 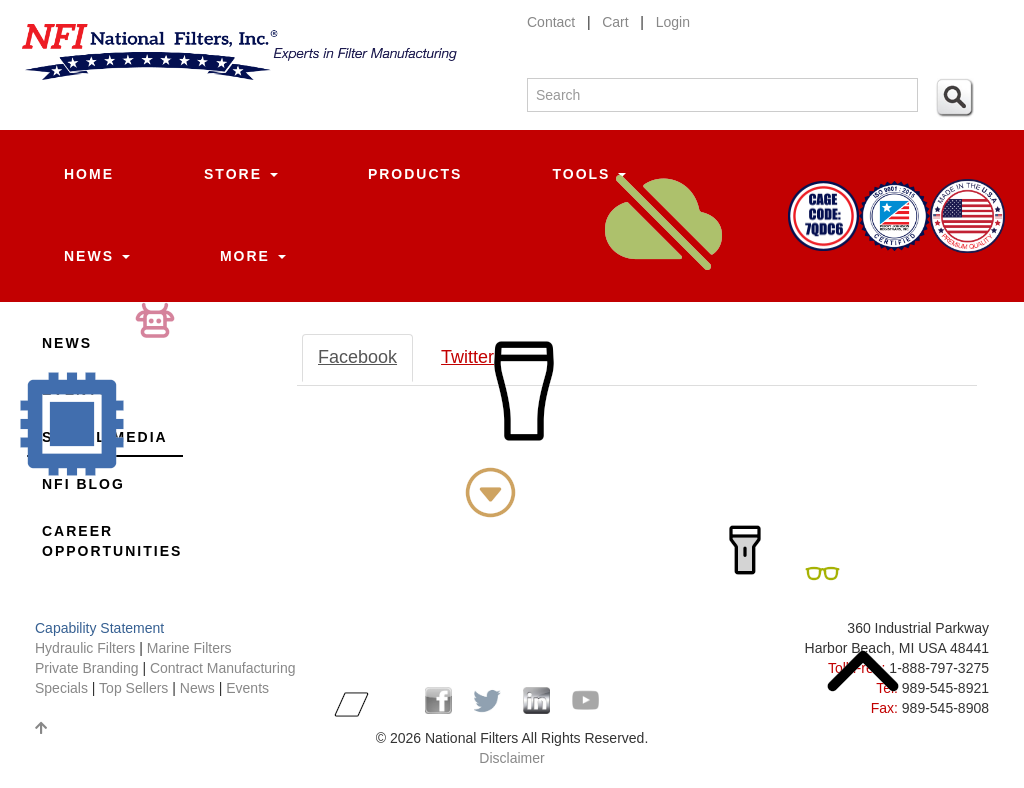 I want to click on toggle flashlight on/off, so click(x=745, y=550).